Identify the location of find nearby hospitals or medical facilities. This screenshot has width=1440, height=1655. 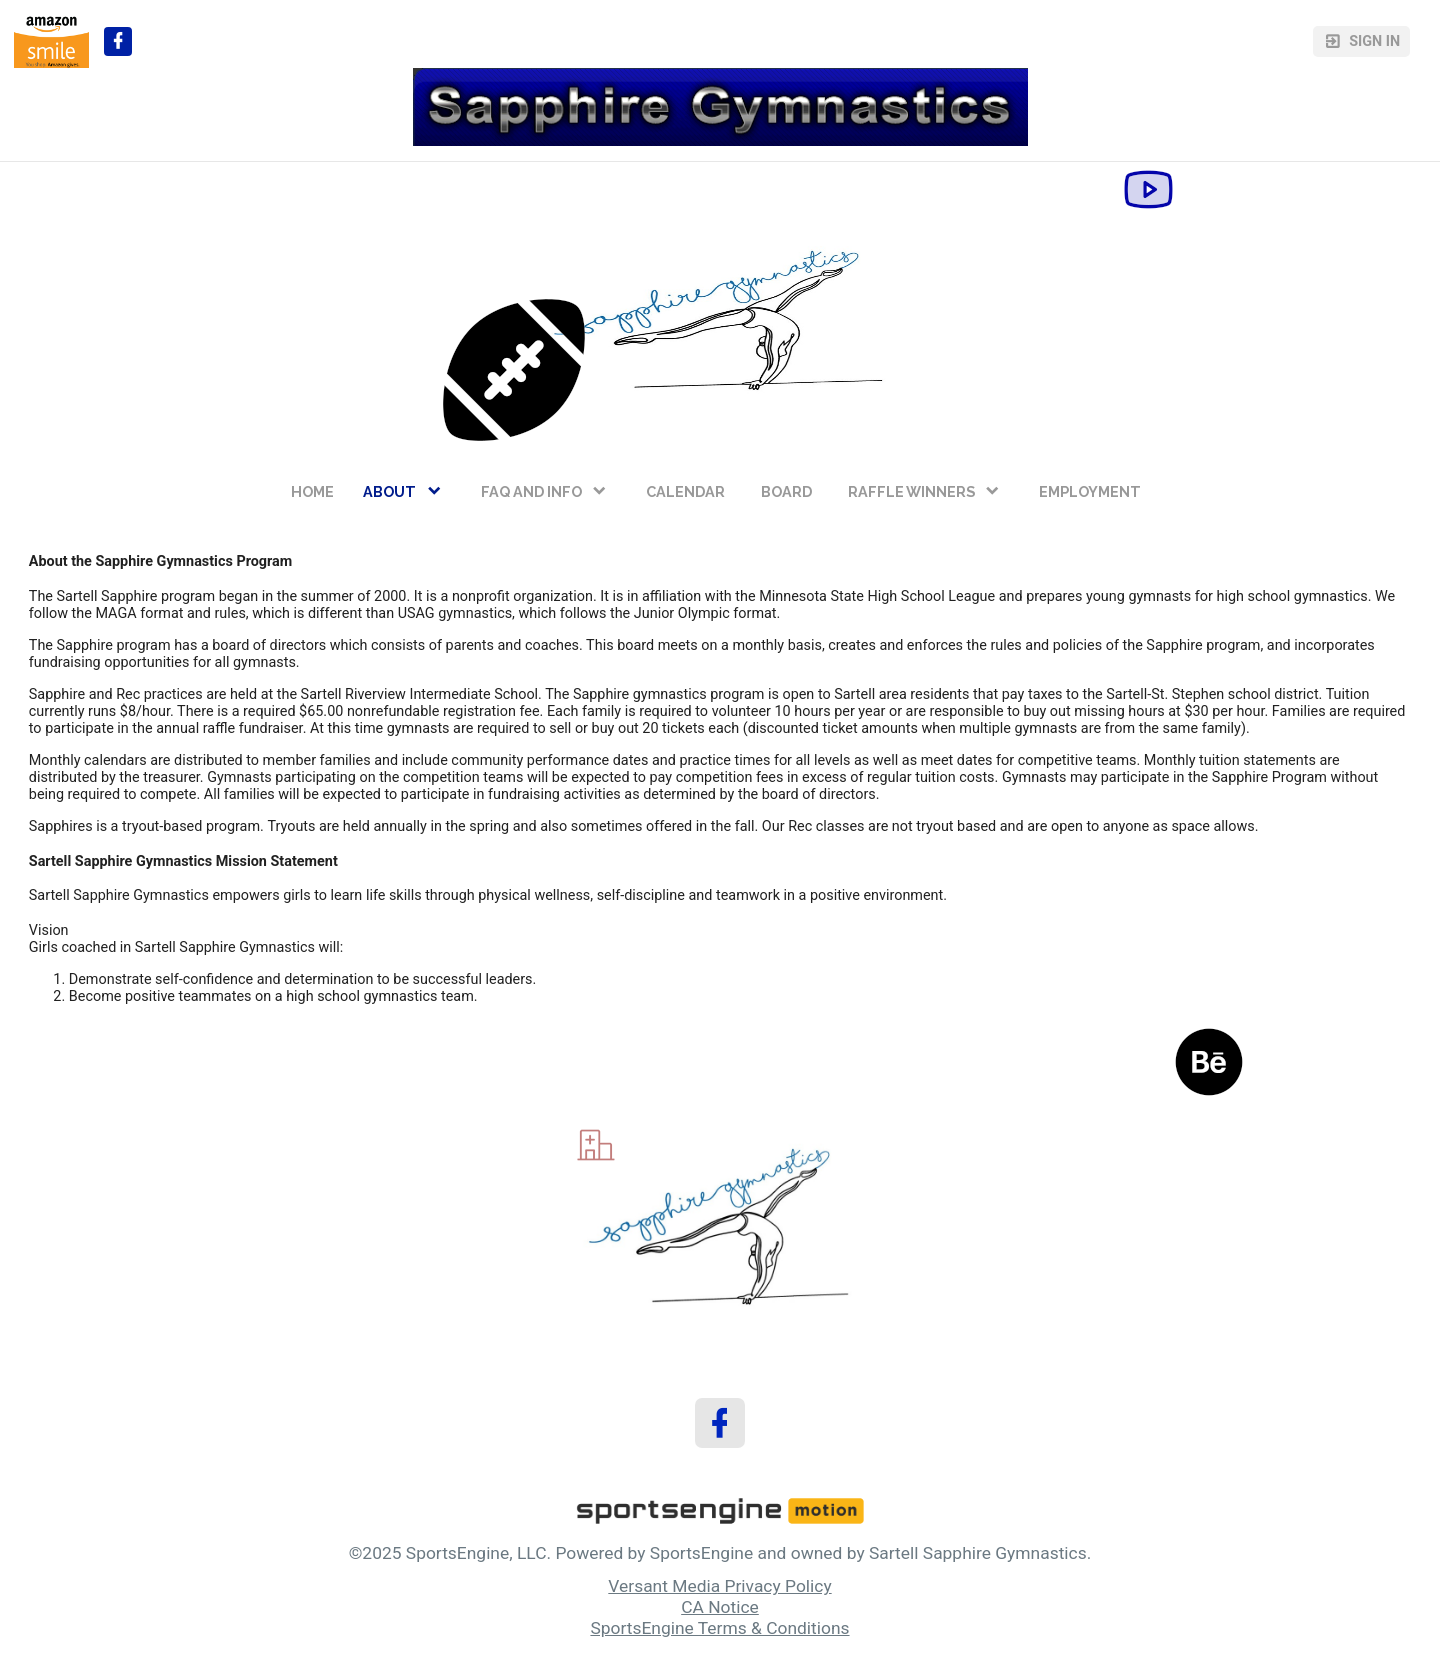
(594, 1145).